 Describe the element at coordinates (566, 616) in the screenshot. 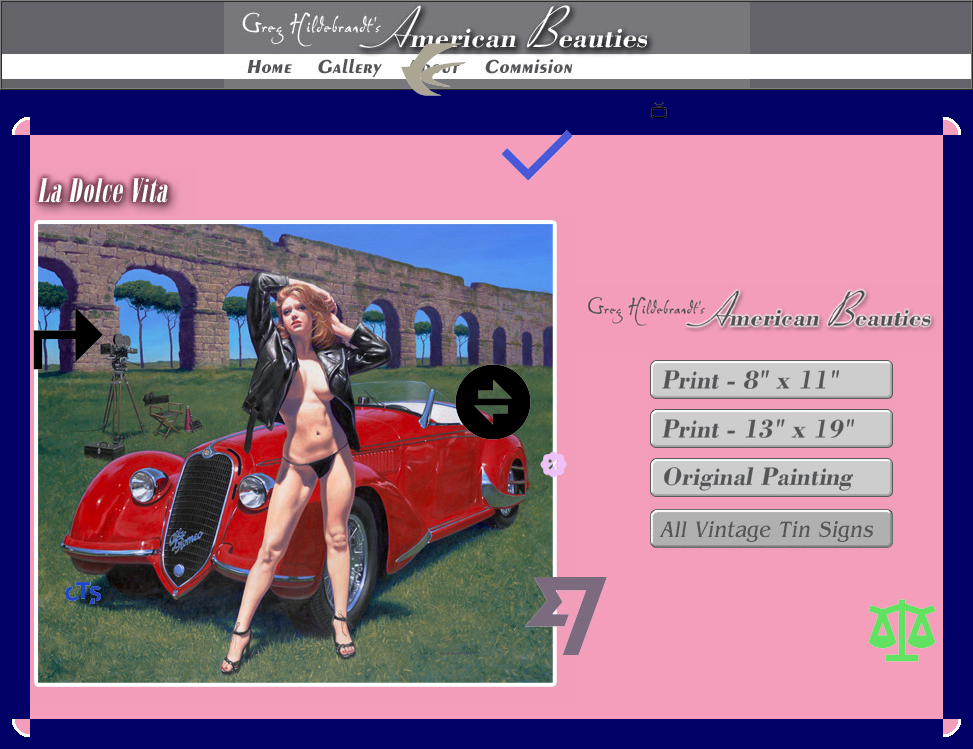

I see `open the Wise money transfer app` at that location.